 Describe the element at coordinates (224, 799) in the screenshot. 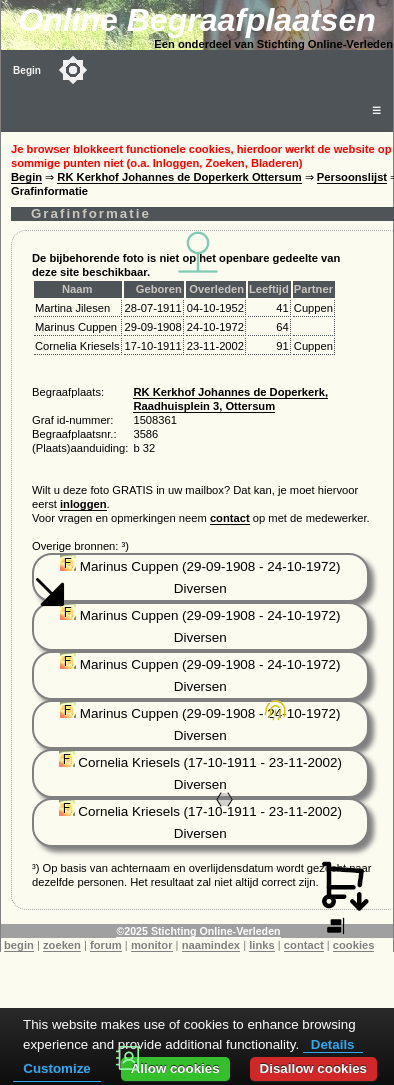

I see `view or edit source code` at that location.